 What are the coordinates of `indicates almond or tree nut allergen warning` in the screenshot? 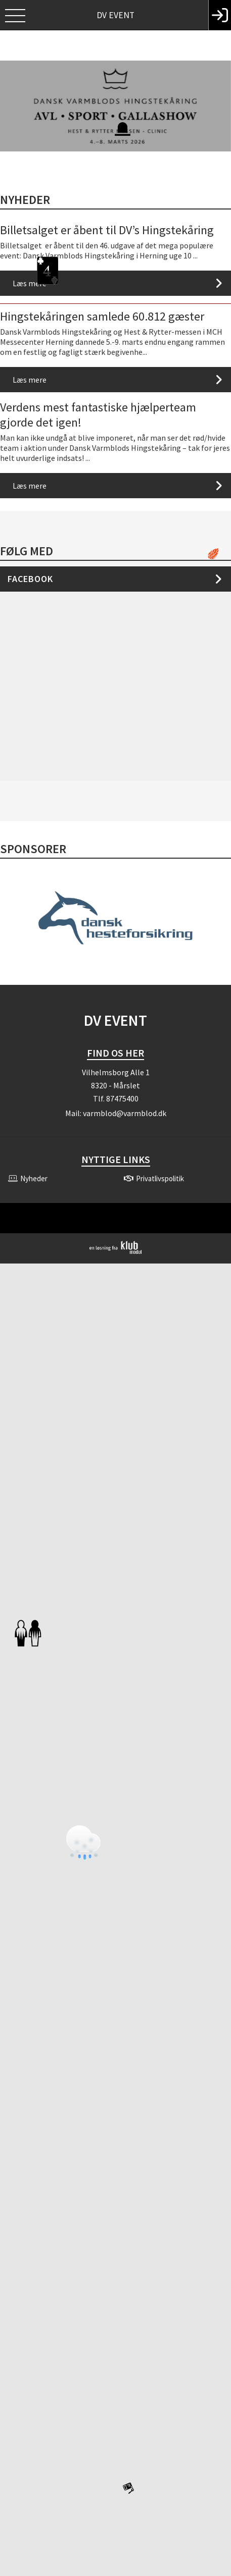 It's located at (213, 554).